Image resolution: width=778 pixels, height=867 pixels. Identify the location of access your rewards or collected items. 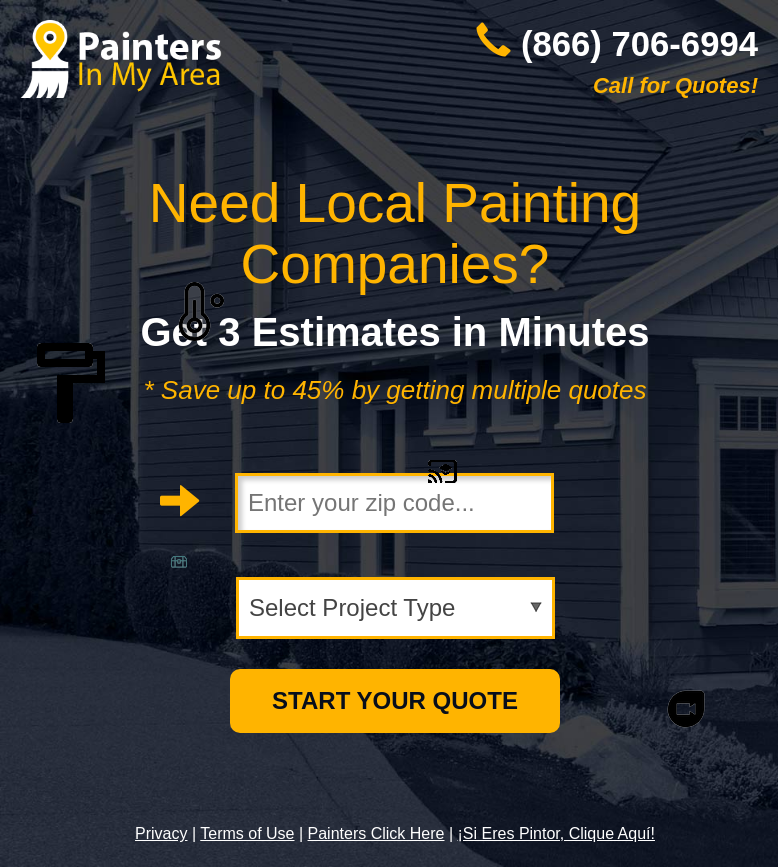
(179, 562).